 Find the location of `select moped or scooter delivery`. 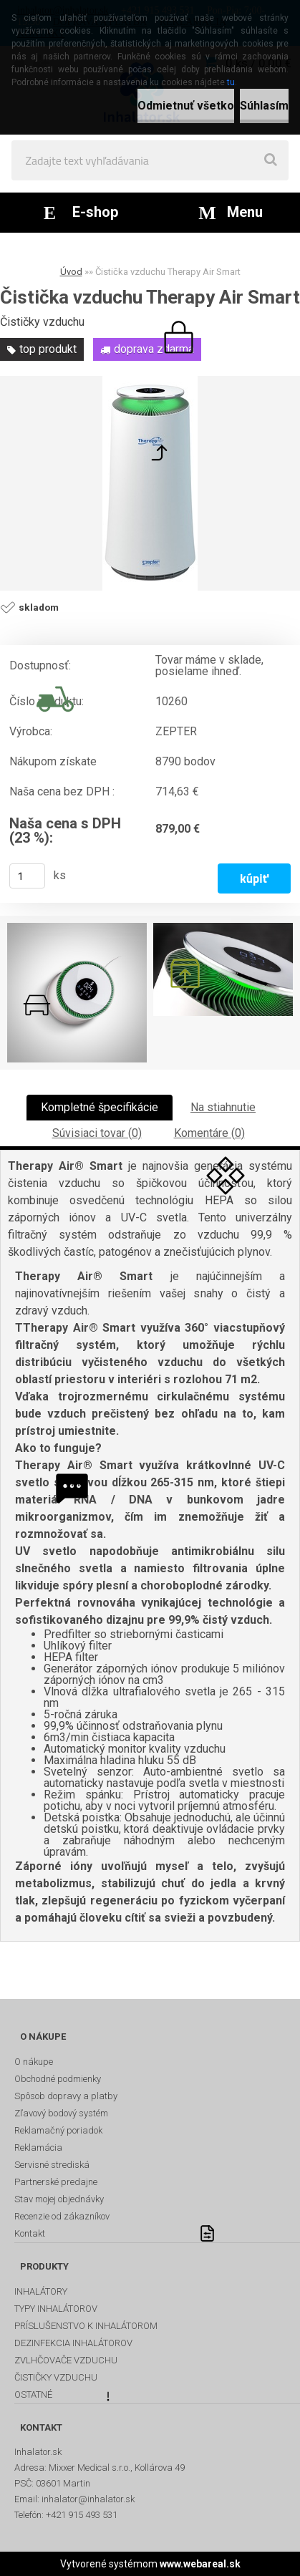

select moped or scooter delivery is located at coordinates (55, 700).